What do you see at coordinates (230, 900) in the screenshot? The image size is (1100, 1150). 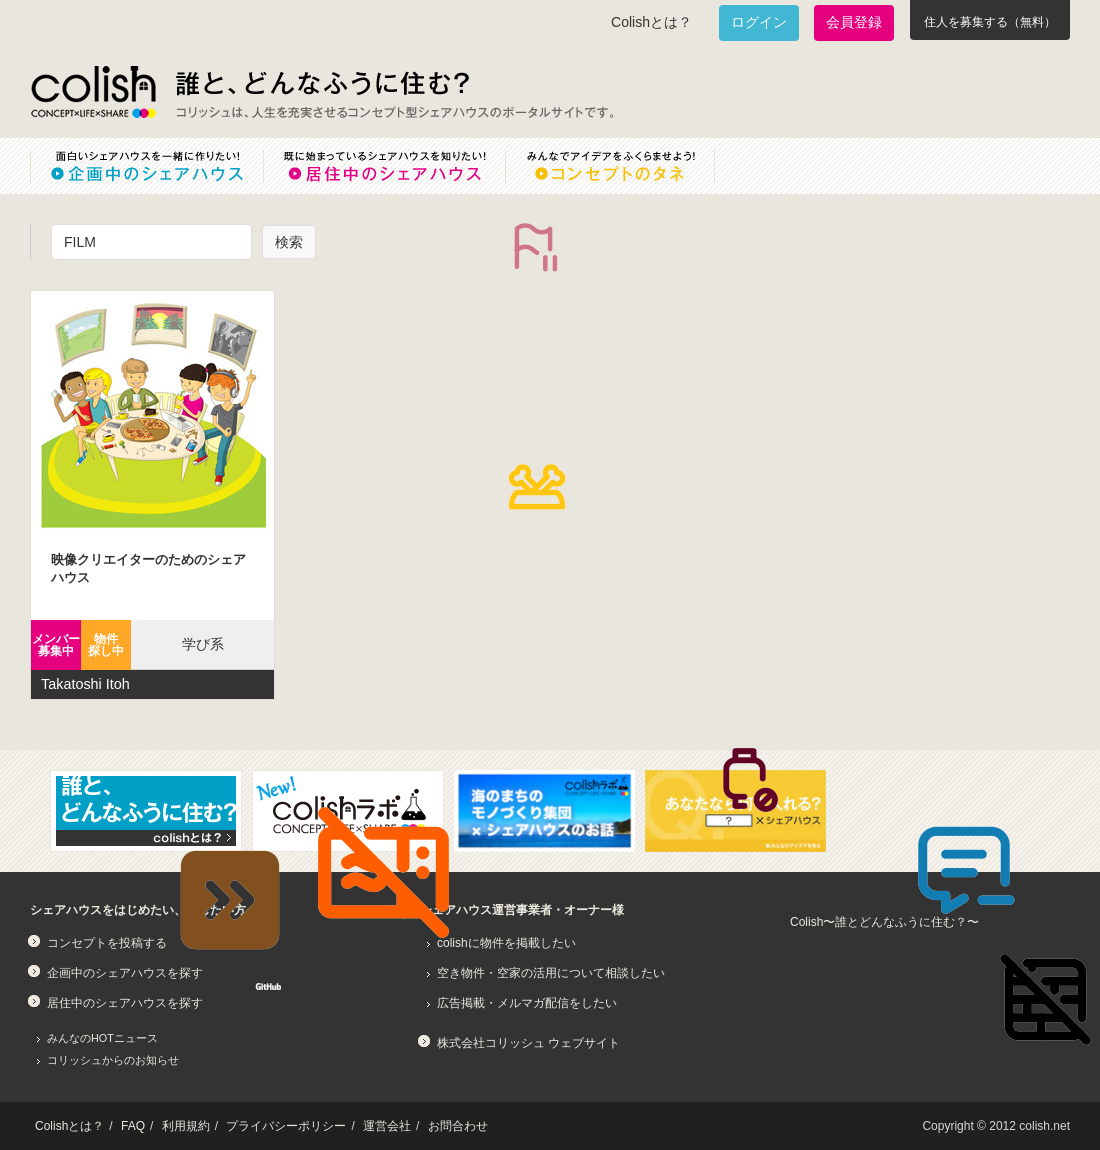 I see `skip forward or advance to next item` at bounding box center [230, 900].